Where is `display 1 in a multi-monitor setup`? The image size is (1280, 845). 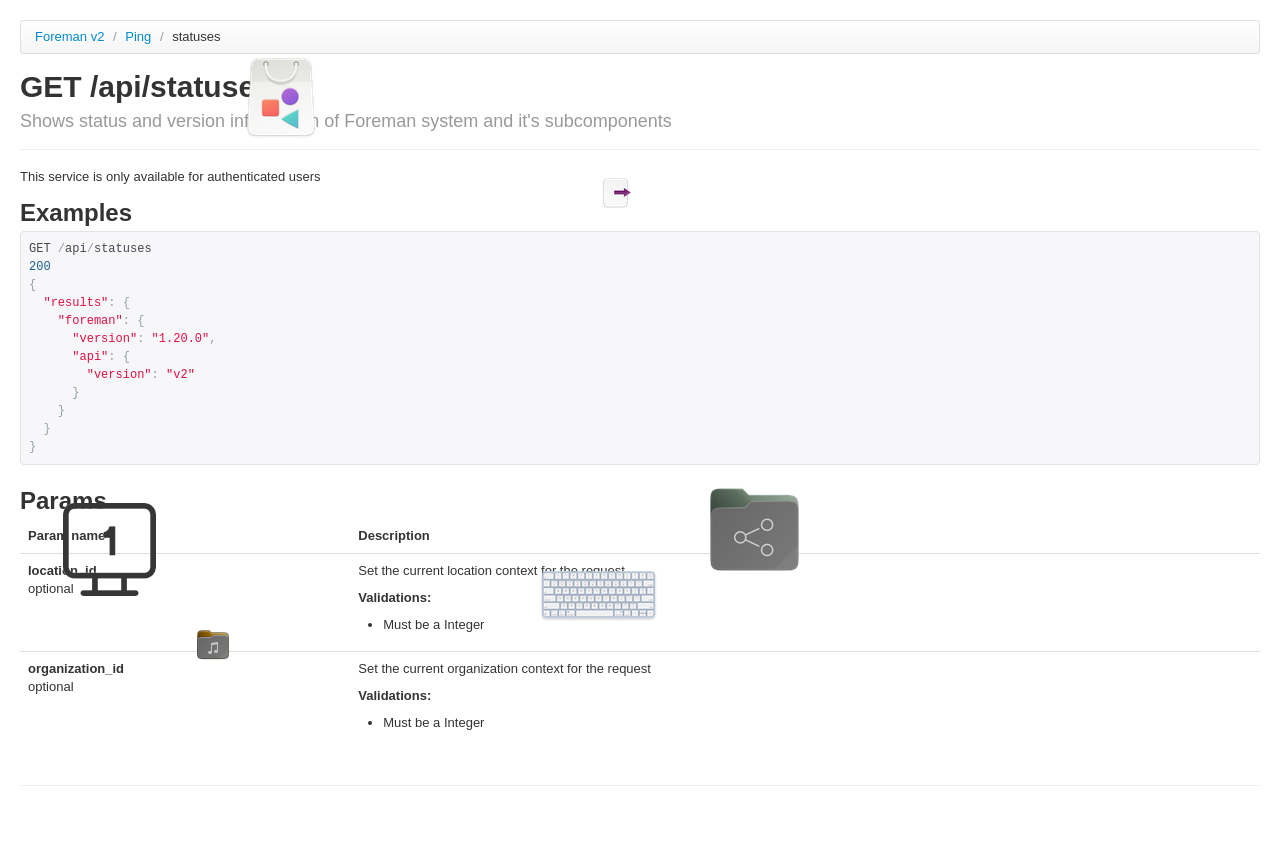
display 1 in a multi-monitor setup is located at coordinates (109, 549).